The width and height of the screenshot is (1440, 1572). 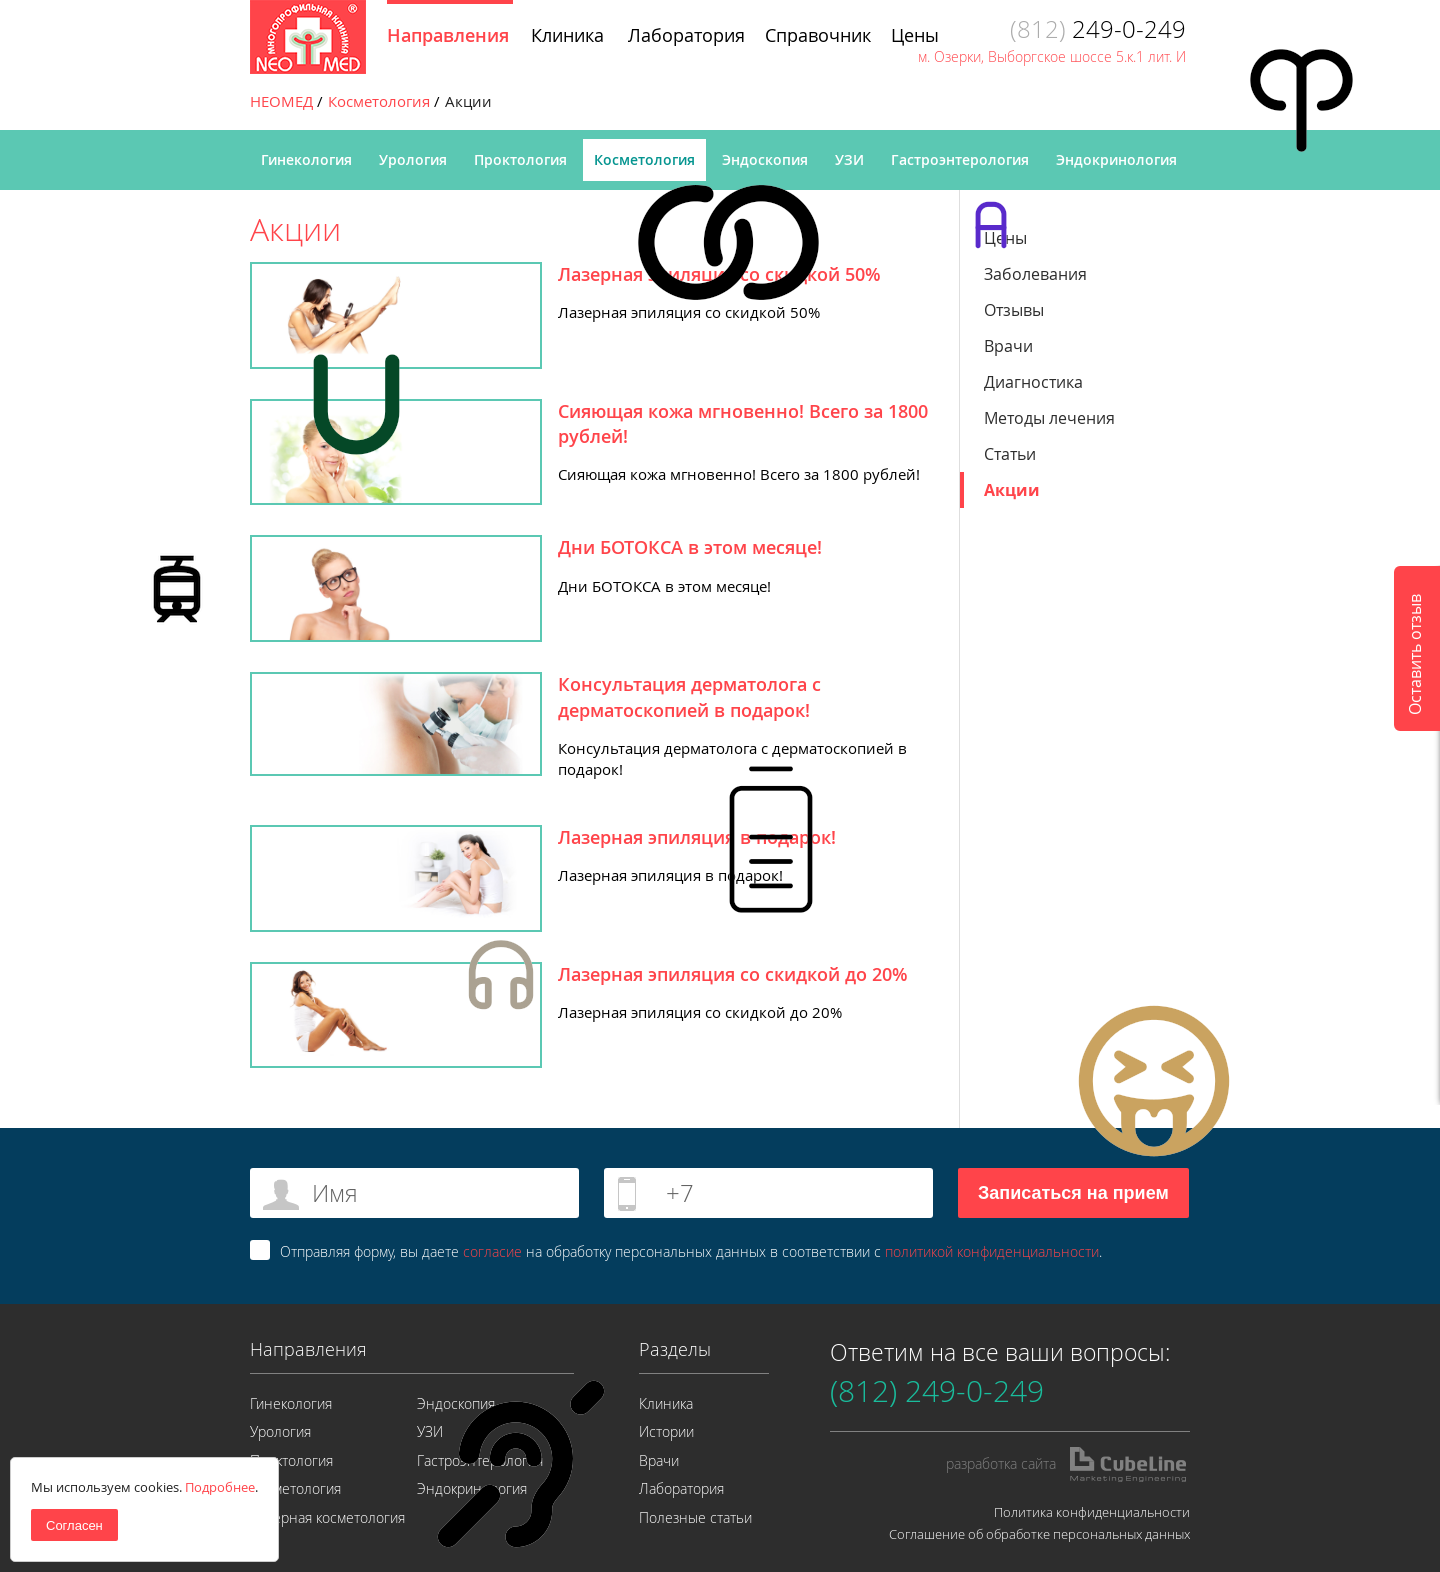 What do you see at coordinates (521, 1464) in the screenshot?
I see `indicates deaf or hard of hearing accessibility option` at bounding box center [521, 1464].